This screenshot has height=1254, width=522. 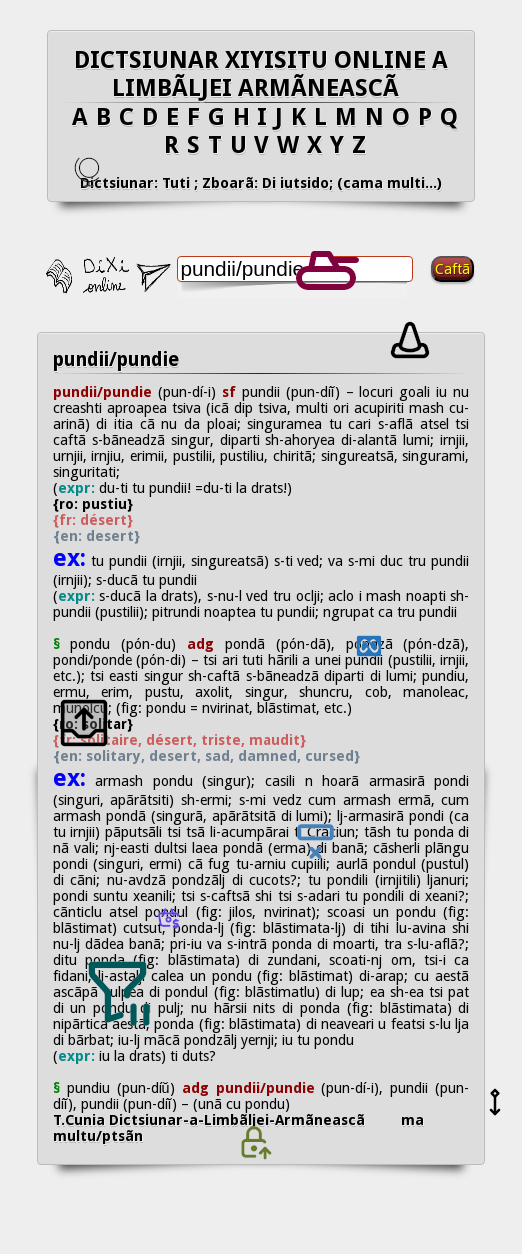 What do you see at coordinates (369, 646) in the screenshot?
I see `meta company logo` at bounding box center [369, 646].